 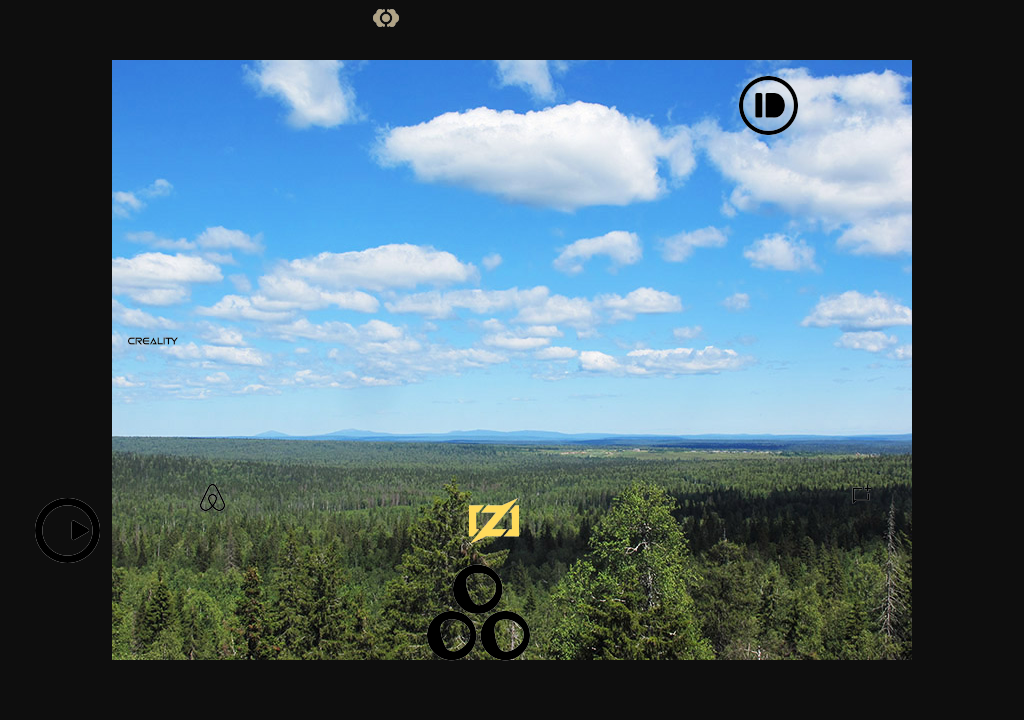 What do you see at coordinates (212, 497) in the screenshot?
I see `open the airbnb app` at bounding box center [212, 497].